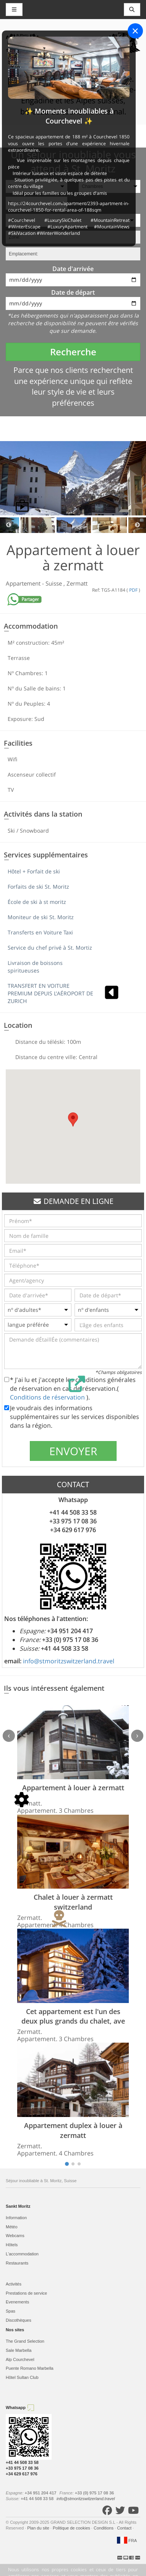  Describe the element at coordinates (112, 992) in the screenshot. I see `navigate to the previous item or screen` at that location.